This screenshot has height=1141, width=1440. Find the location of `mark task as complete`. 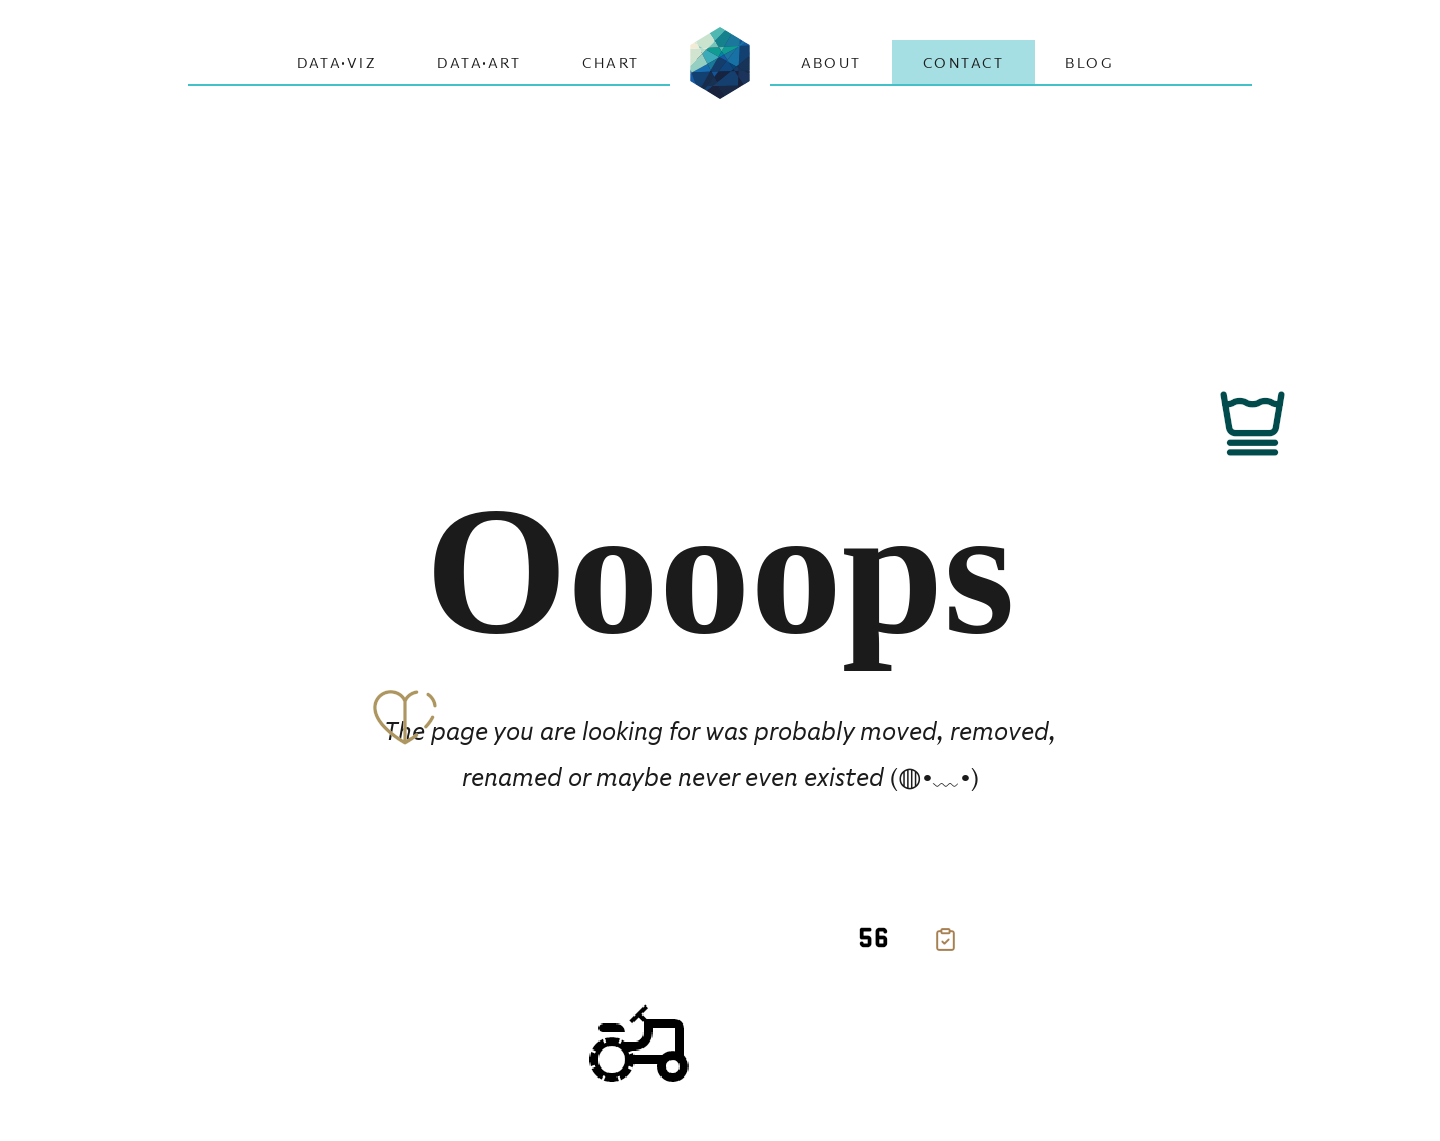

mark task as complete is located at coordinates (945, 939).